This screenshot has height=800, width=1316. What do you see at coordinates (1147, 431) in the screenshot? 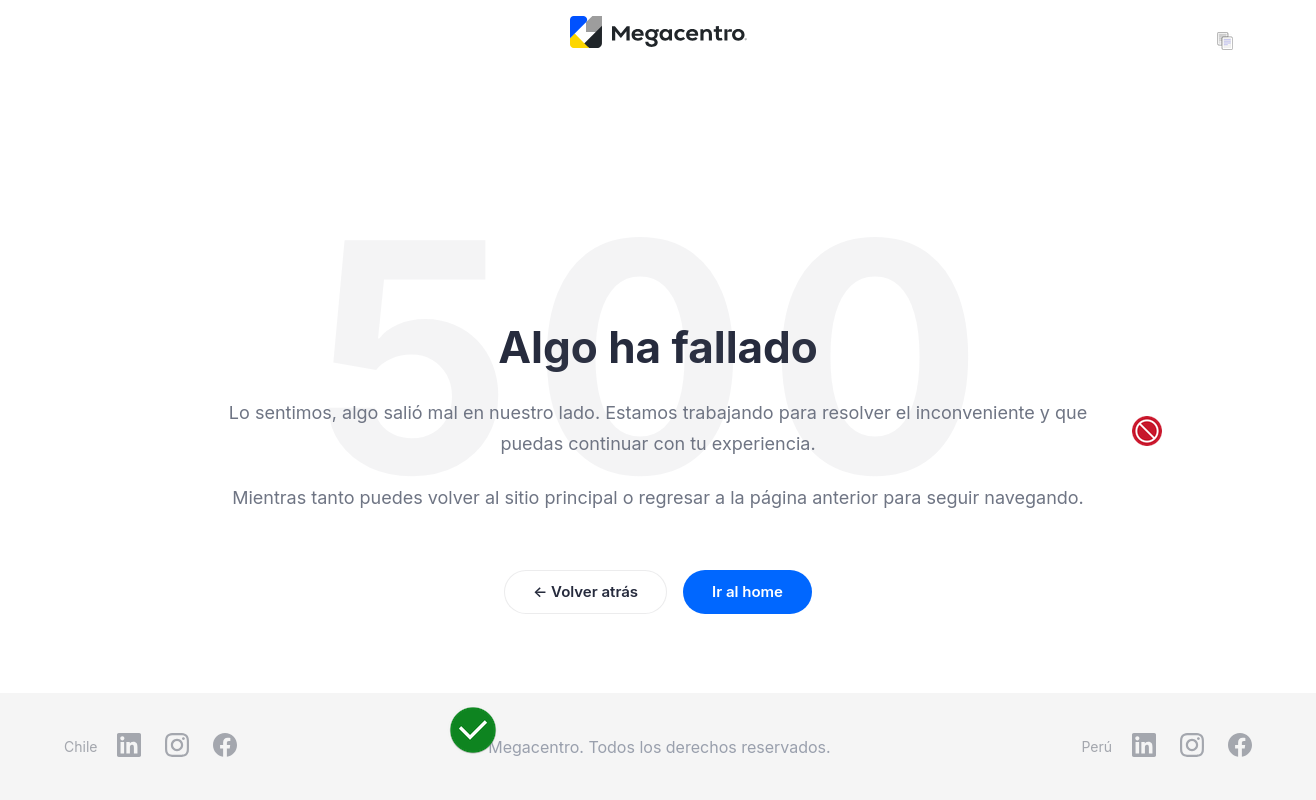
I see `delete or remove an item` at bounding box center [1147, 431].